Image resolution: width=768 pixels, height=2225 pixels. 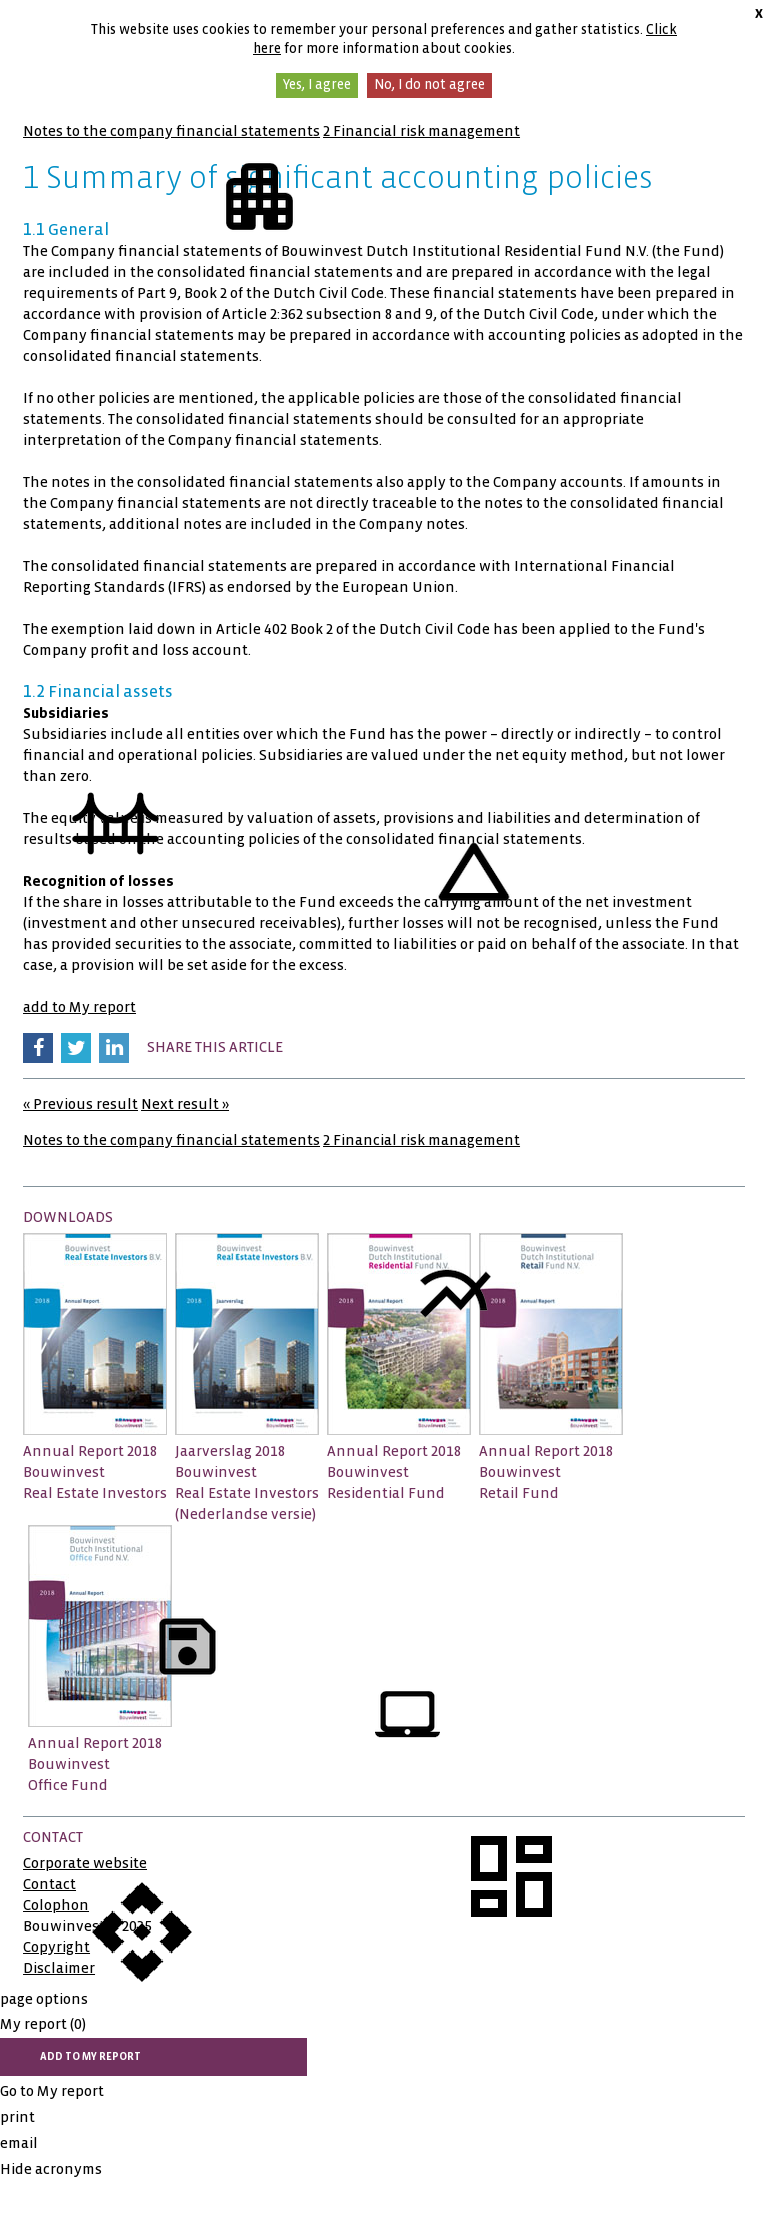 I want to click on view multi-series data trends, so click(x=455, y=1294).